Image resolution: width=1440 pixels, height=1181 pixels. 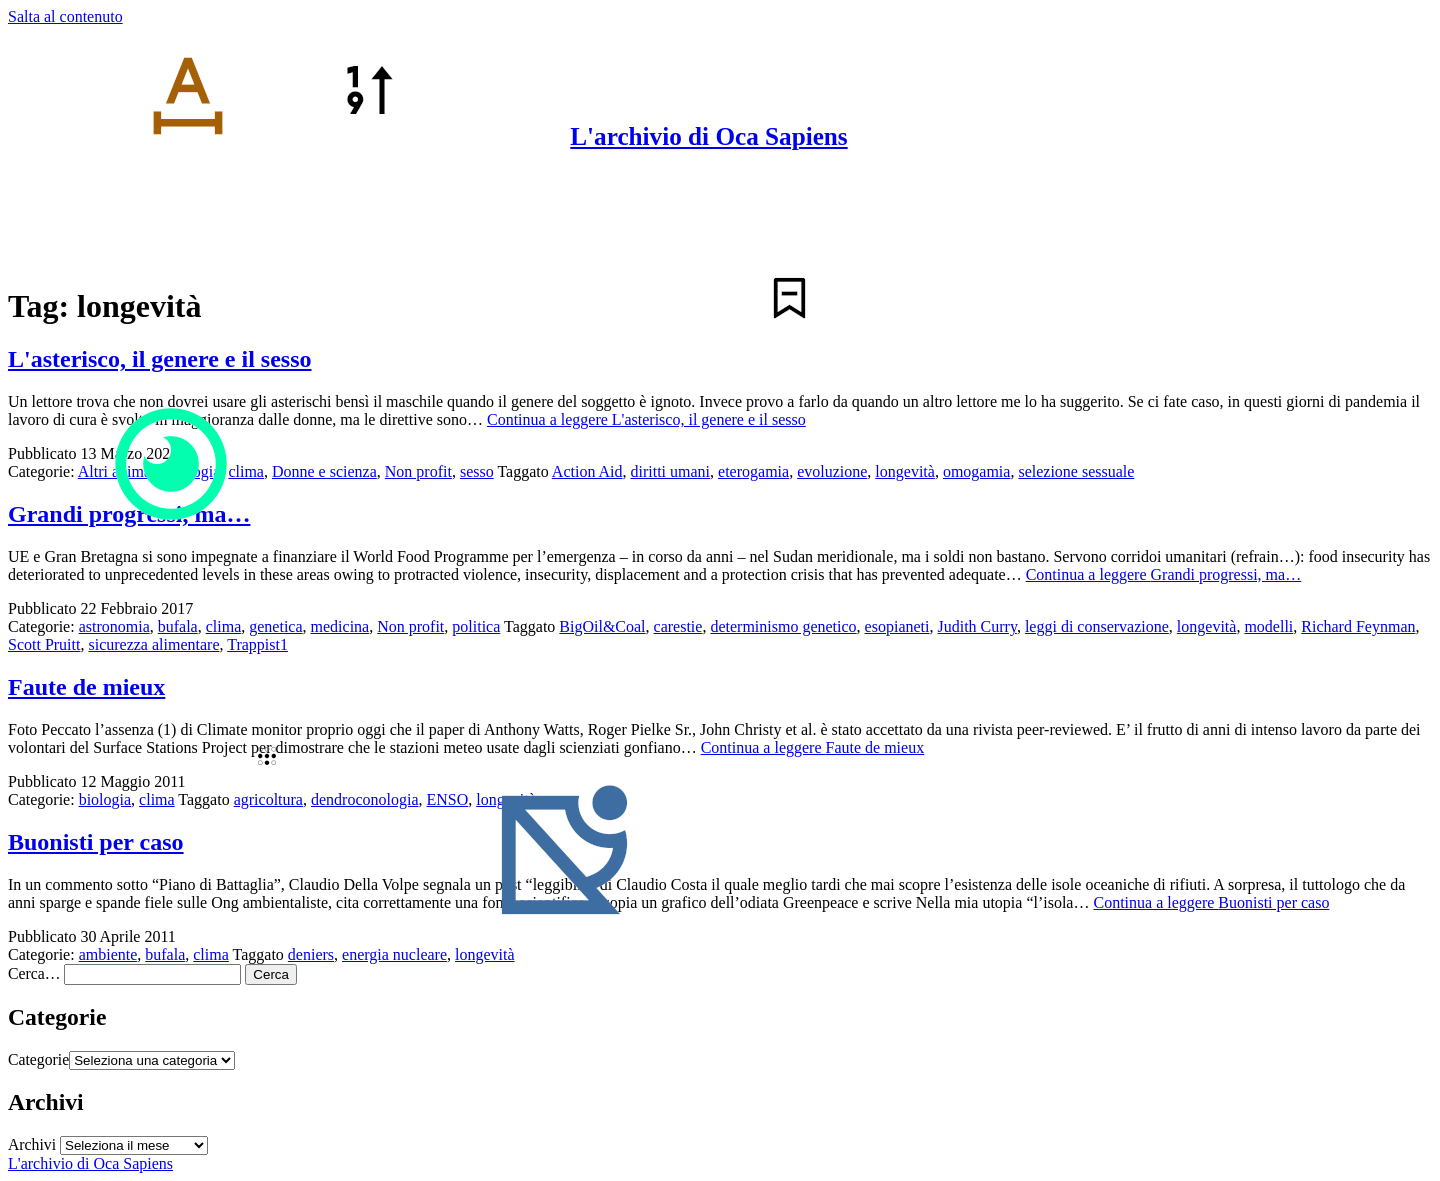 I want to click on bookmark this item, so click(x=789, y=297).